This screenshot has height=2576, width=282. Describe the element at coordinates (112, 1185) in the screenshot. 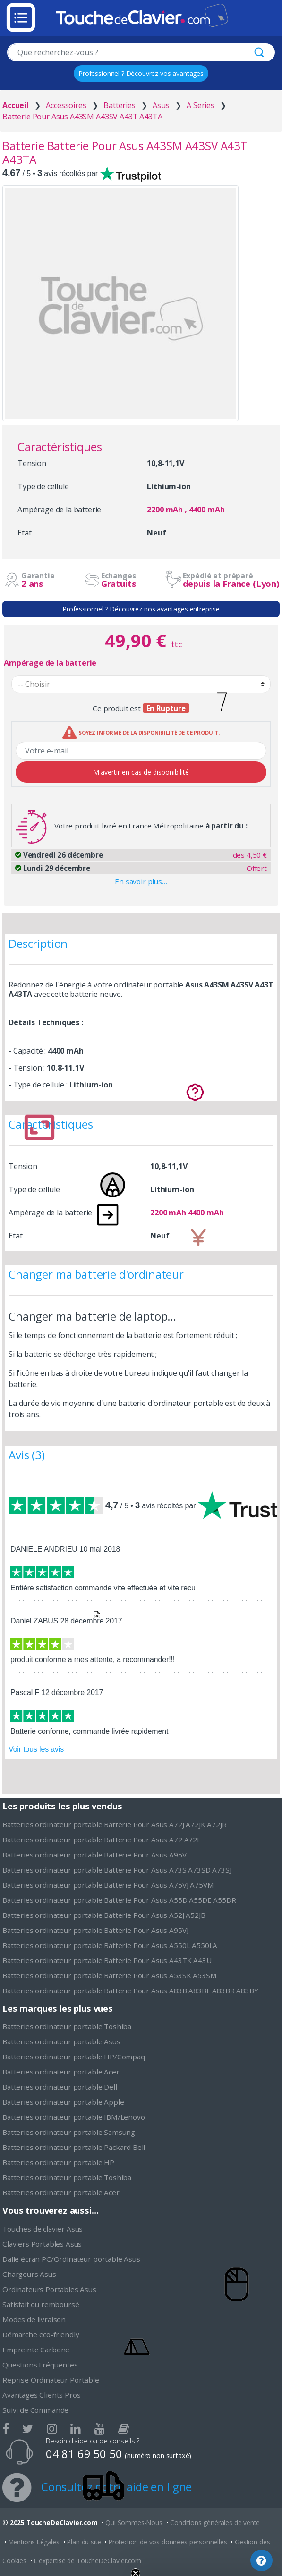

I see `edit or modify content` at that location.